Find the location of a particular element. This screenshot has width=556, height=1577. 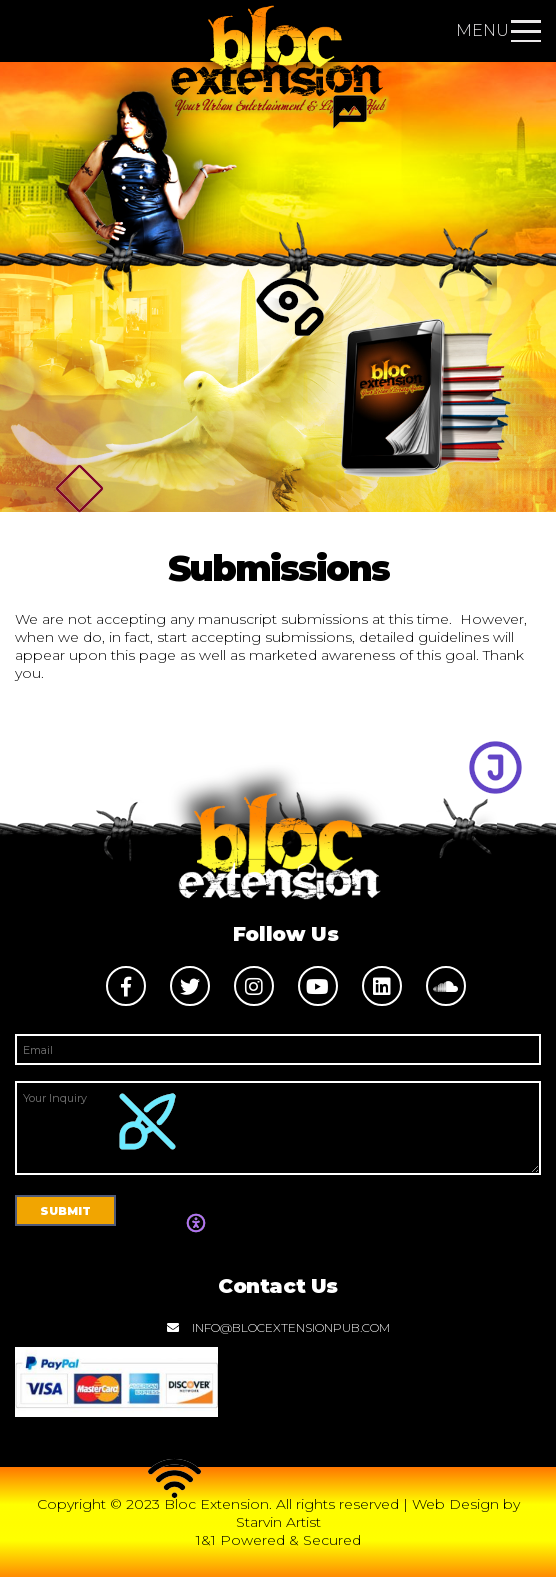

indicates premium or valuable content is located at coordinates (79, 488).